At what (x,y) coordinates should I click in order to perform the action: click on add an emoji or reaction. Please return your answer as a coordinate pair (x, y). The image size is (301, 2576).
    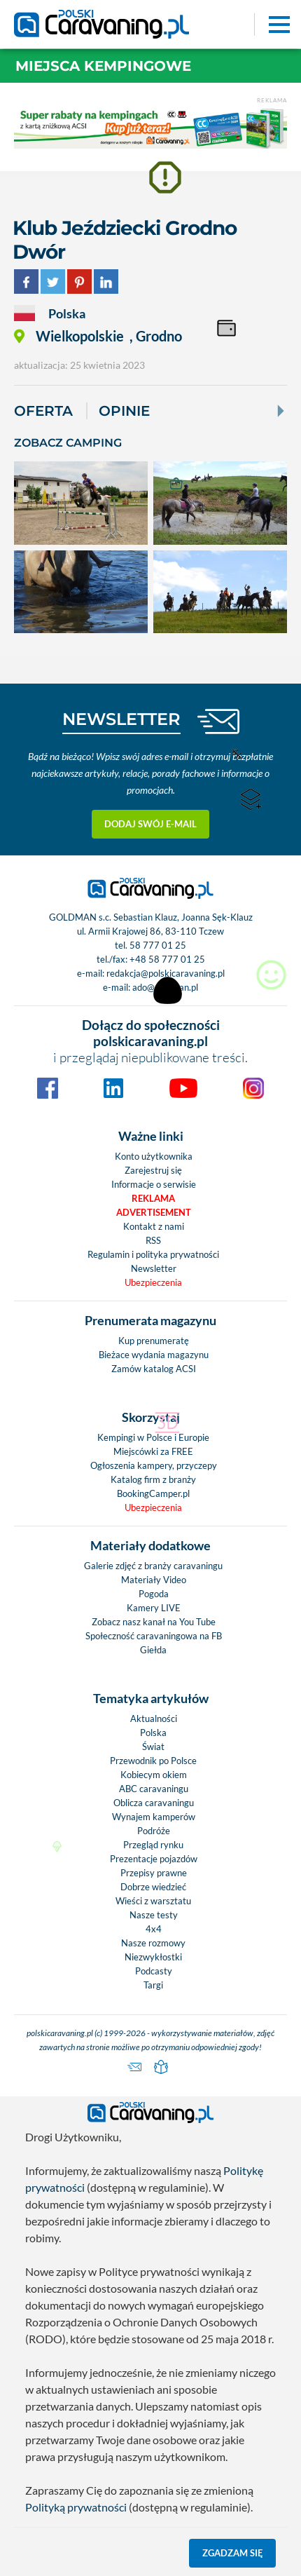
    Looking at the image, I should click on (271, 975).